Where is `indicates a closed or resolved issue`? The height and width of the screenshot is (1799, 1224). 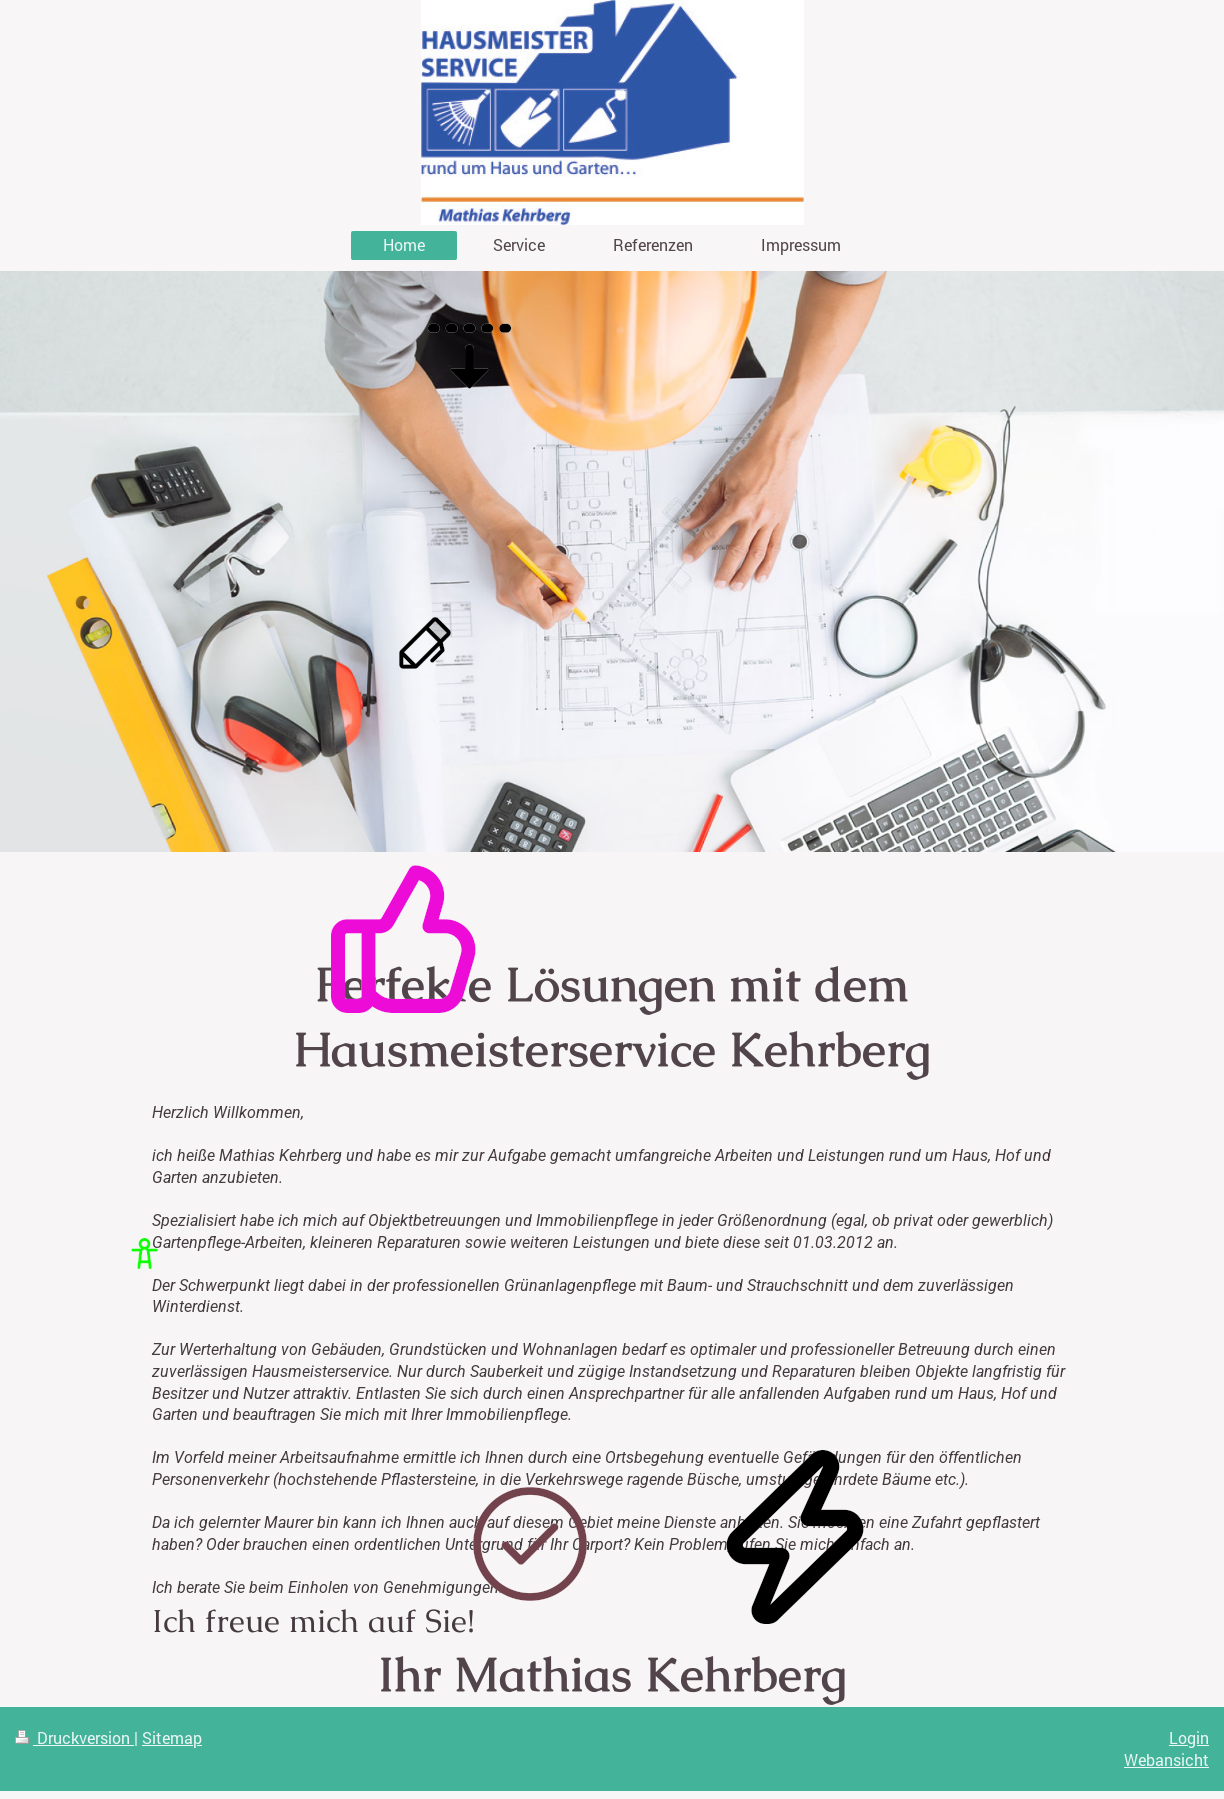
indicates a closed or resolved issue is located at coordinates (530, 1544).